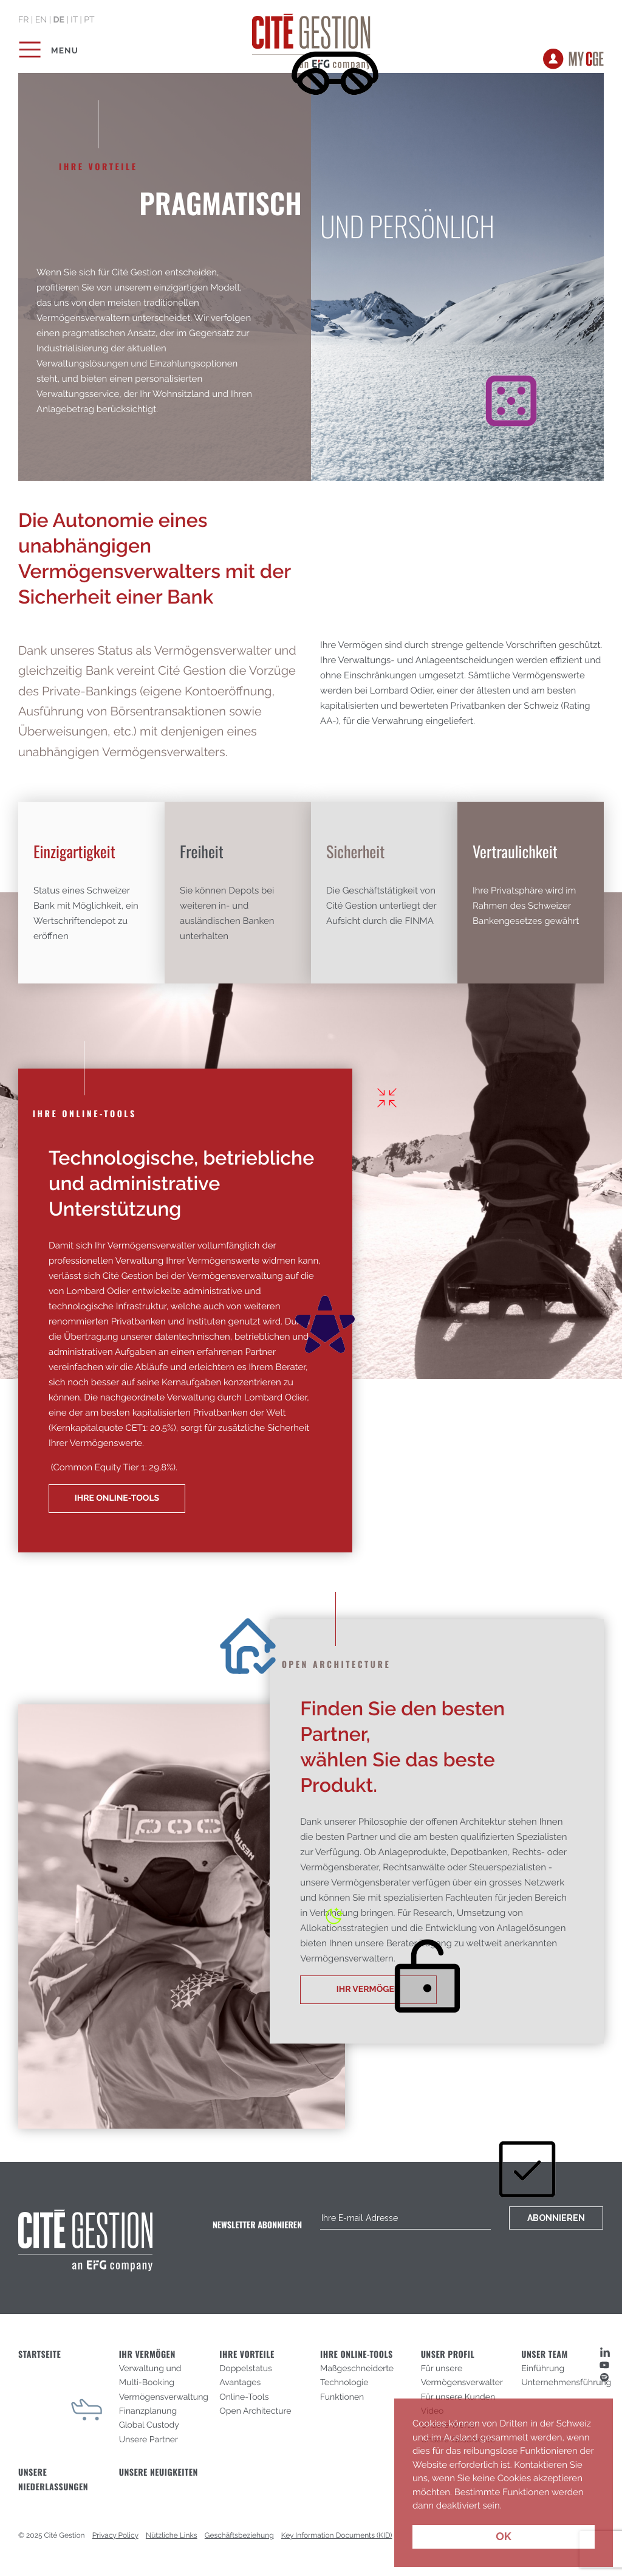 Image resolution: width=622 pixels, height=2576 pixels. What do you see at coordinates (335, 73) in the screenshot?
I see `access swimming or diving activity settings` at bounding box center [335, 73].